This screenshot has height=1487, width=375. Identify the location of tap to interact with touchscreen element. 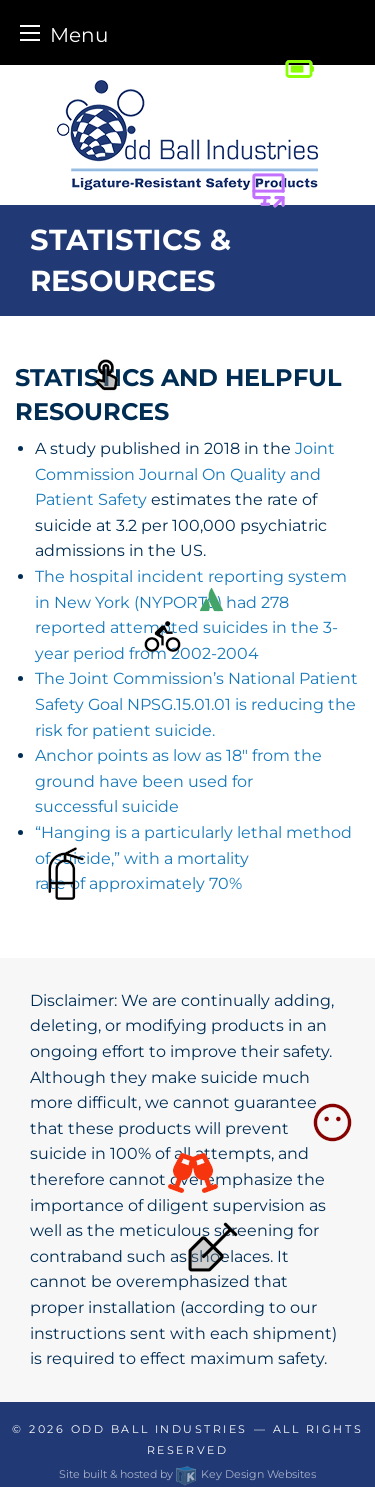
(106, 375).